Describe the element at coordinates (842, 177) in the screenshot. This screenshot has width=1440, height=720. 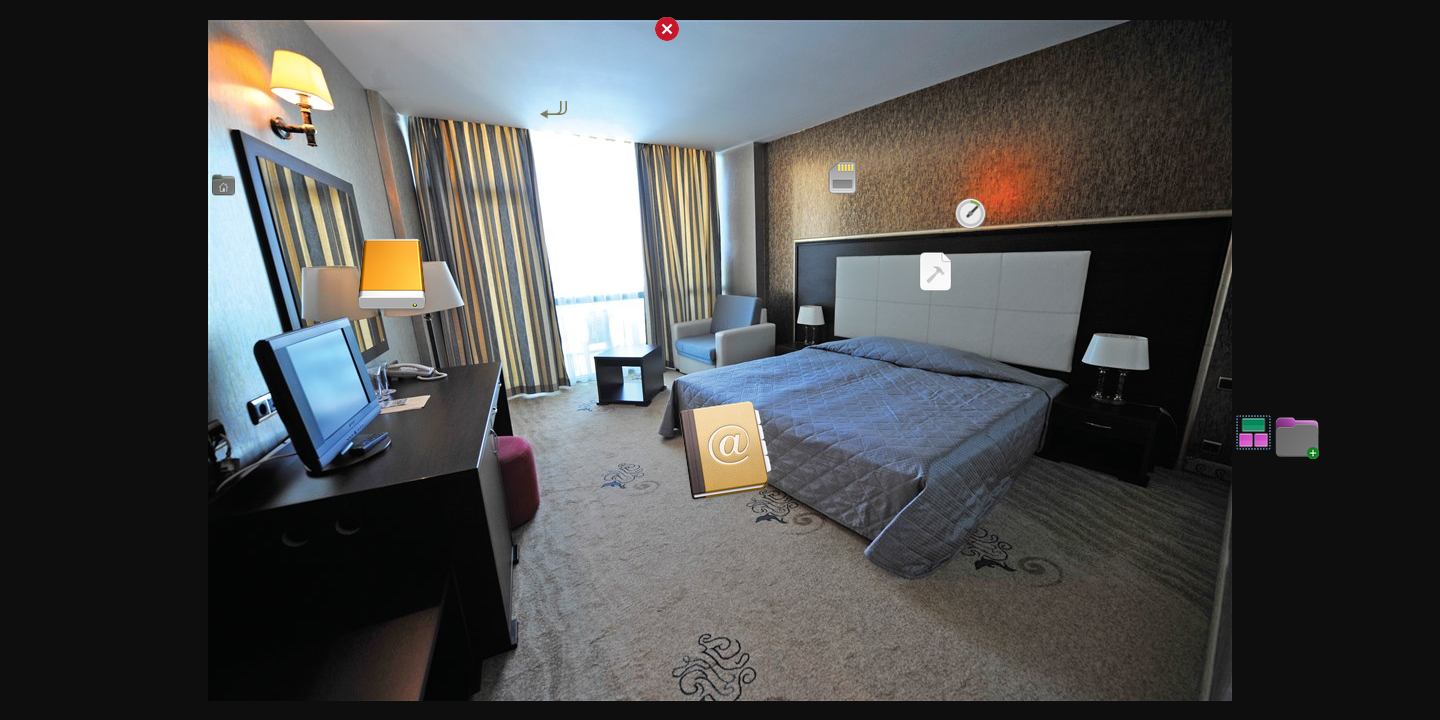
I see `access connected USB flash drive` at that location.